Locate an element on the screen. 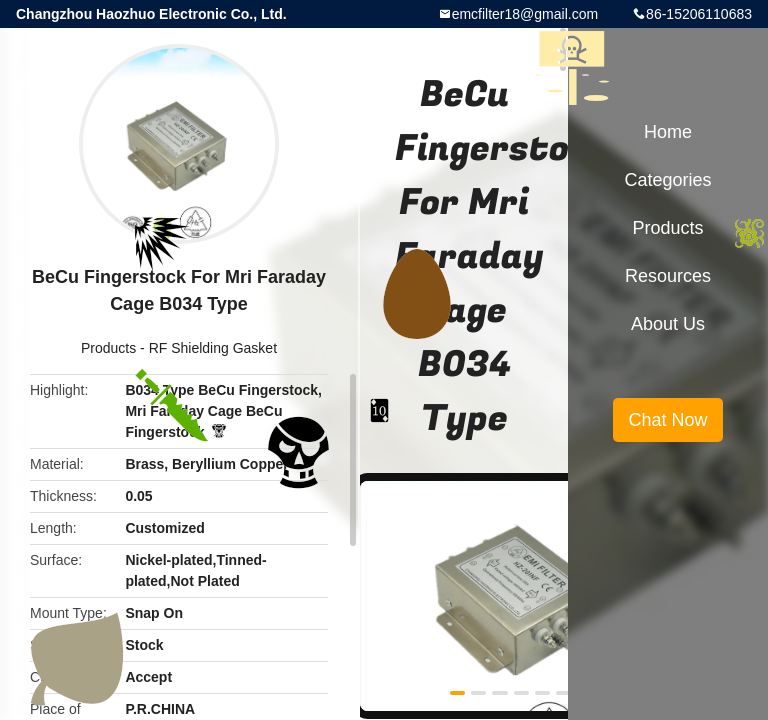 Image resolution: width=768 pixels, height=720 pixels. access pirate or nautical themed game content is located at coordinates (298, 452).